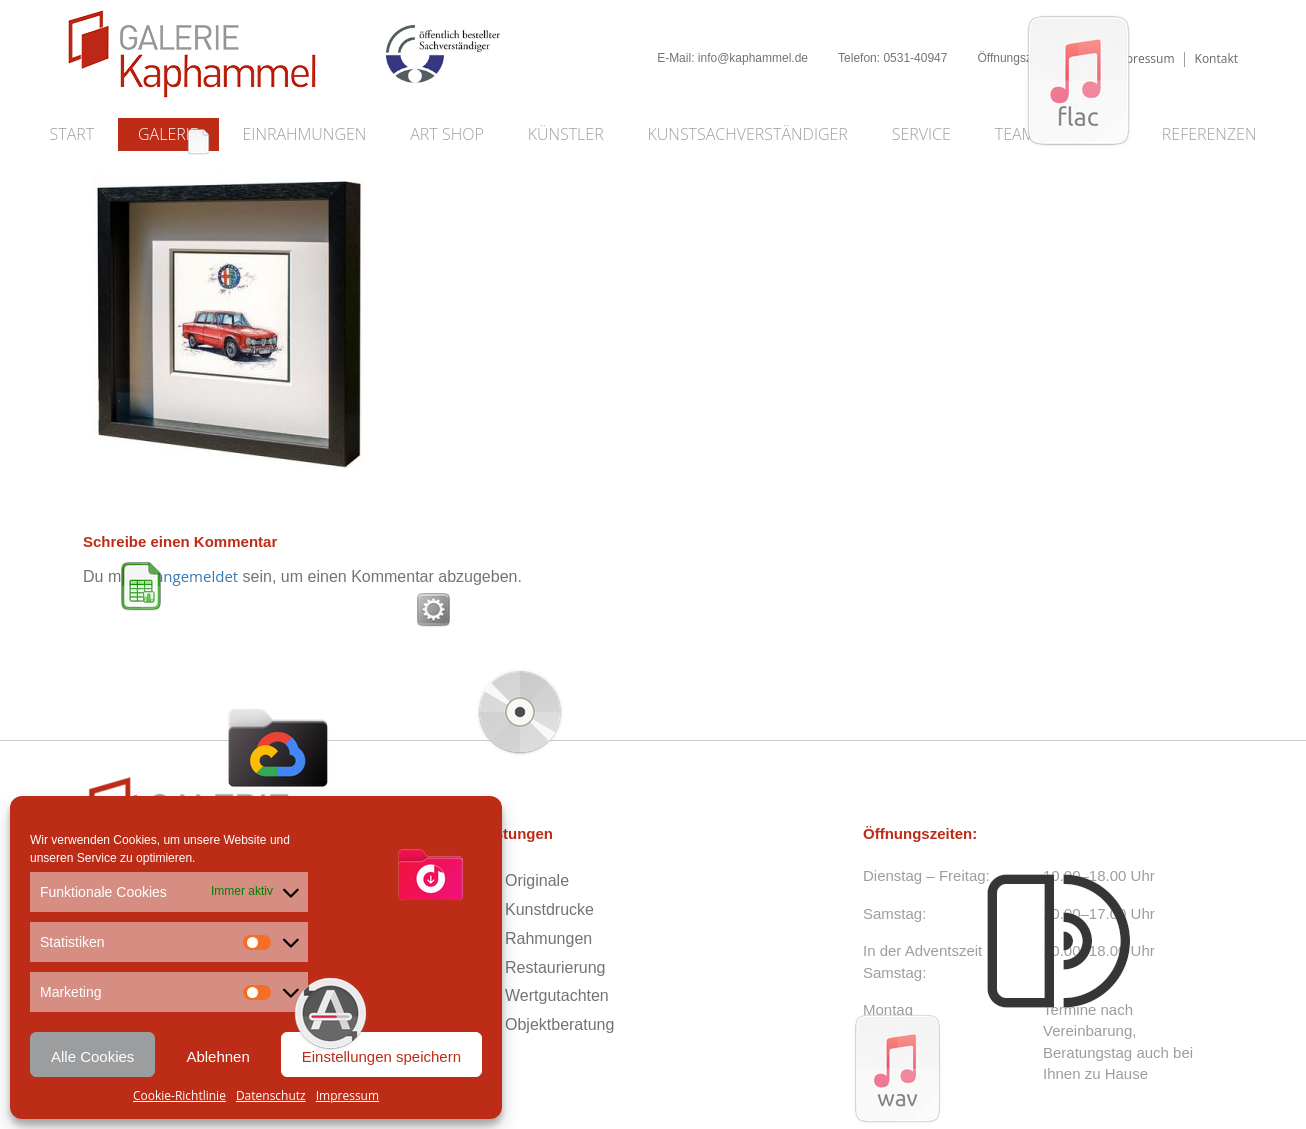  What do you see at coordinates (897, 1068) in the screenshot?
I see `an audio file in wav format` at bounding box center [897, 1068].